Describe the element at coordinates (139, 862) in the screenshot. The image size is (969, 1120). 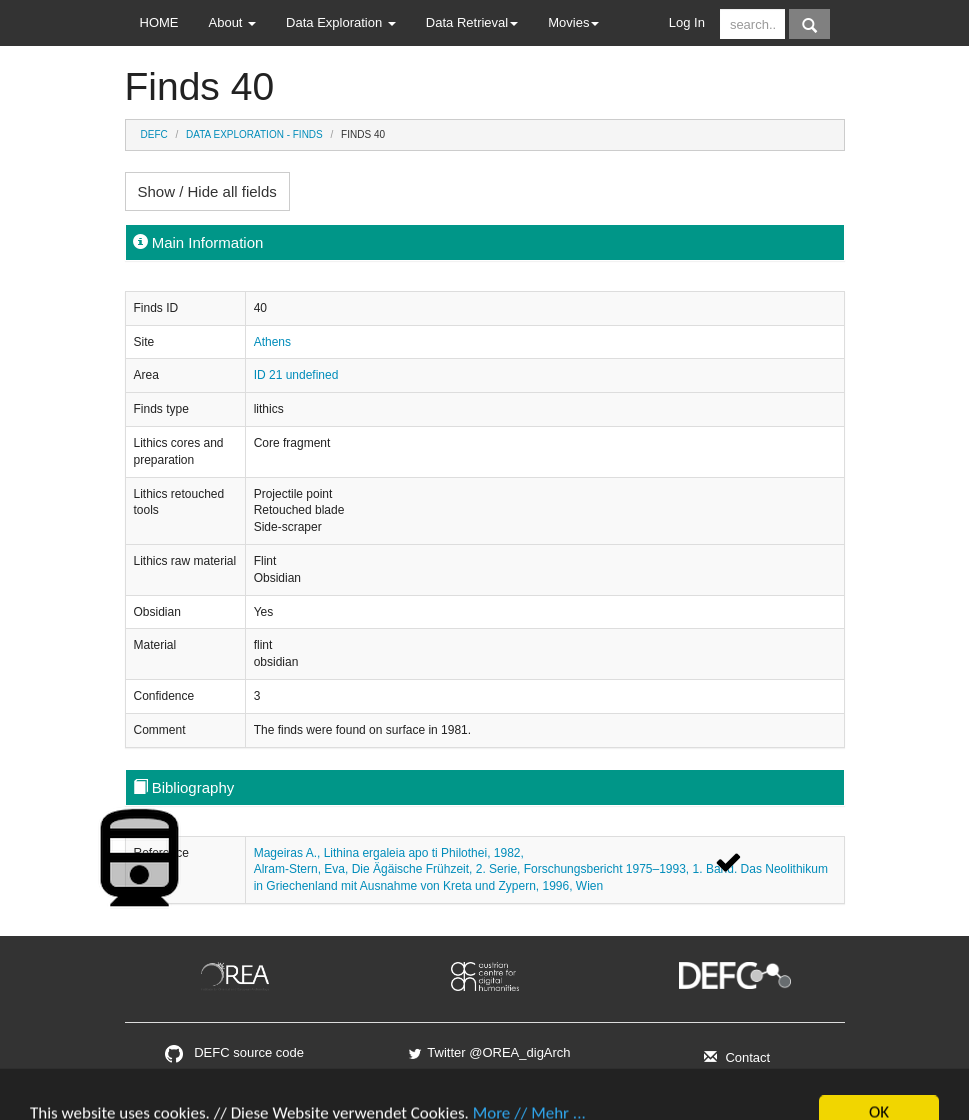
I see `get directions to a railway or train station` at that location.